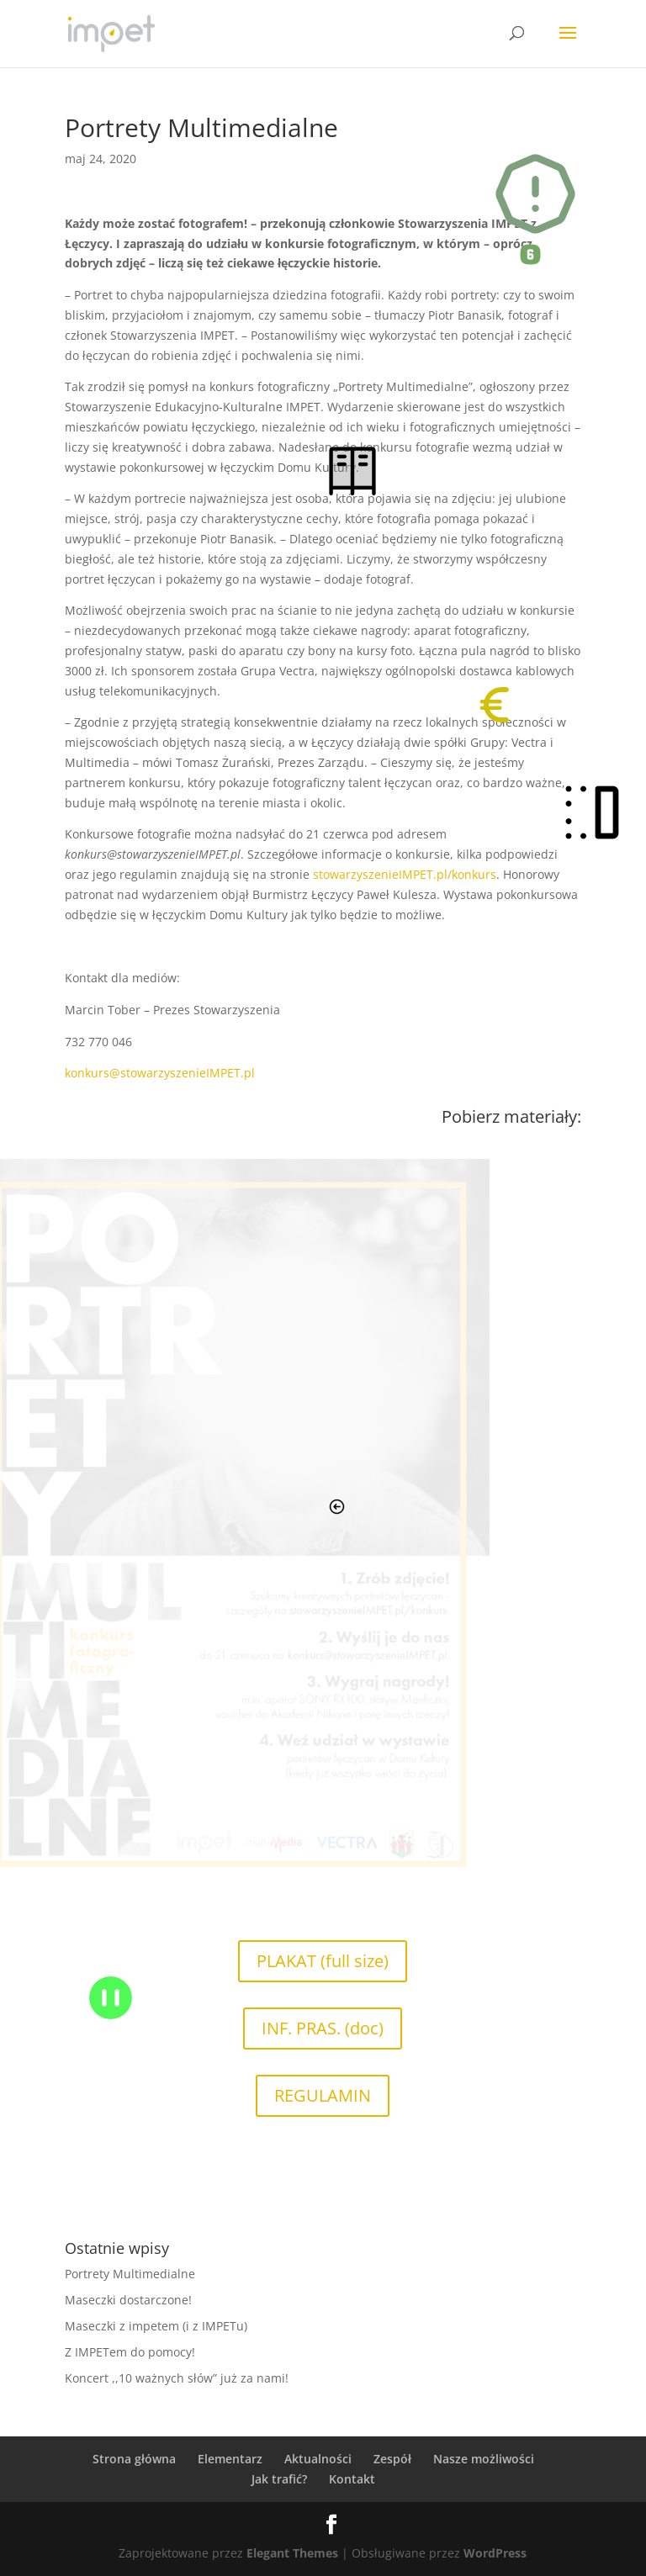 This screenshot has height=2576, width=646. I want to click on align content to the right, so click(592, 812).